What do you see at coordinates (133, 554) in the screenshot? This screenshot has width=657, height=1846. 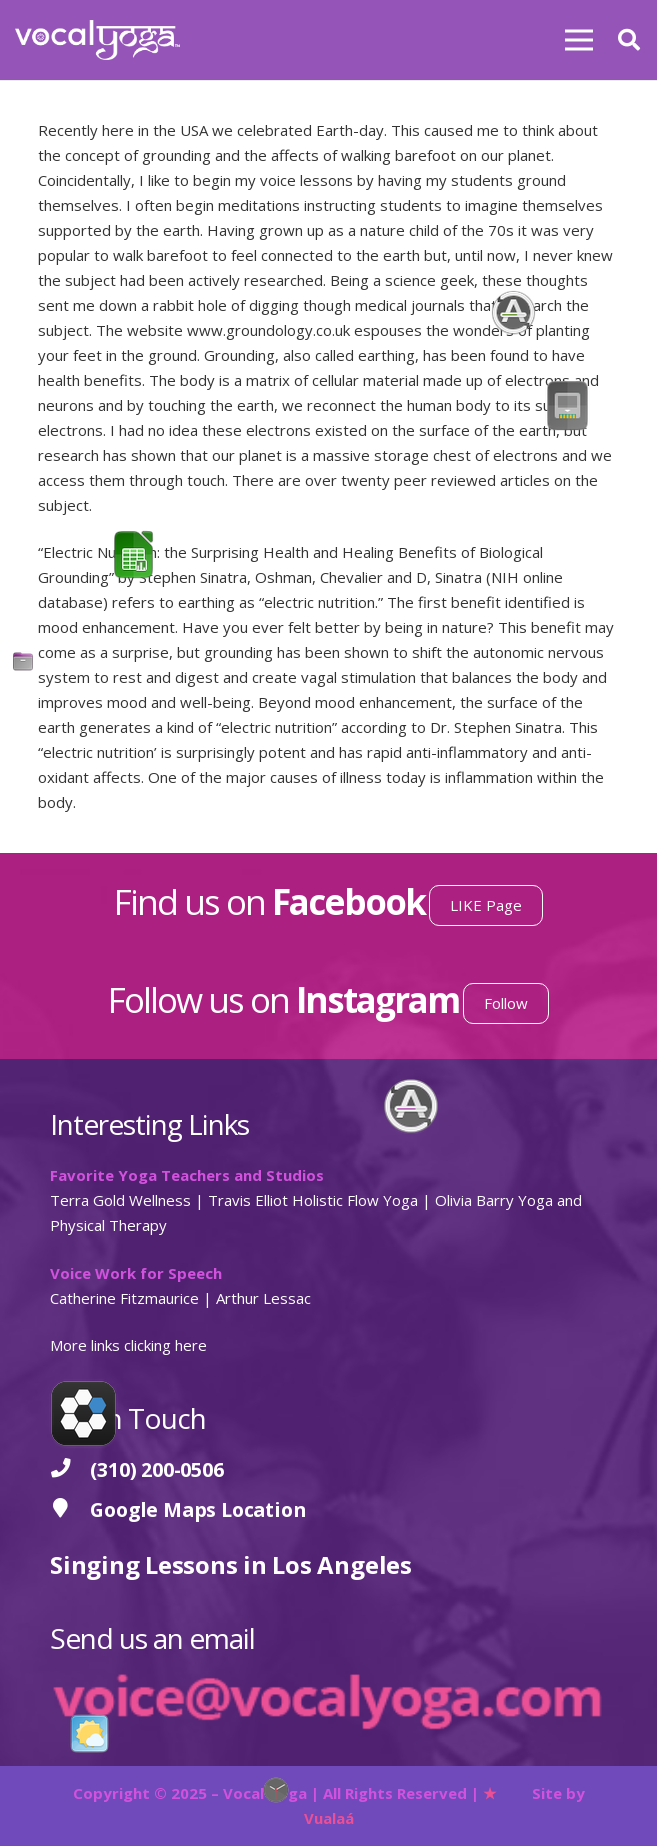 I see `open LibreOffice Calc spreadsheet application` at bounding box center [133, 554].